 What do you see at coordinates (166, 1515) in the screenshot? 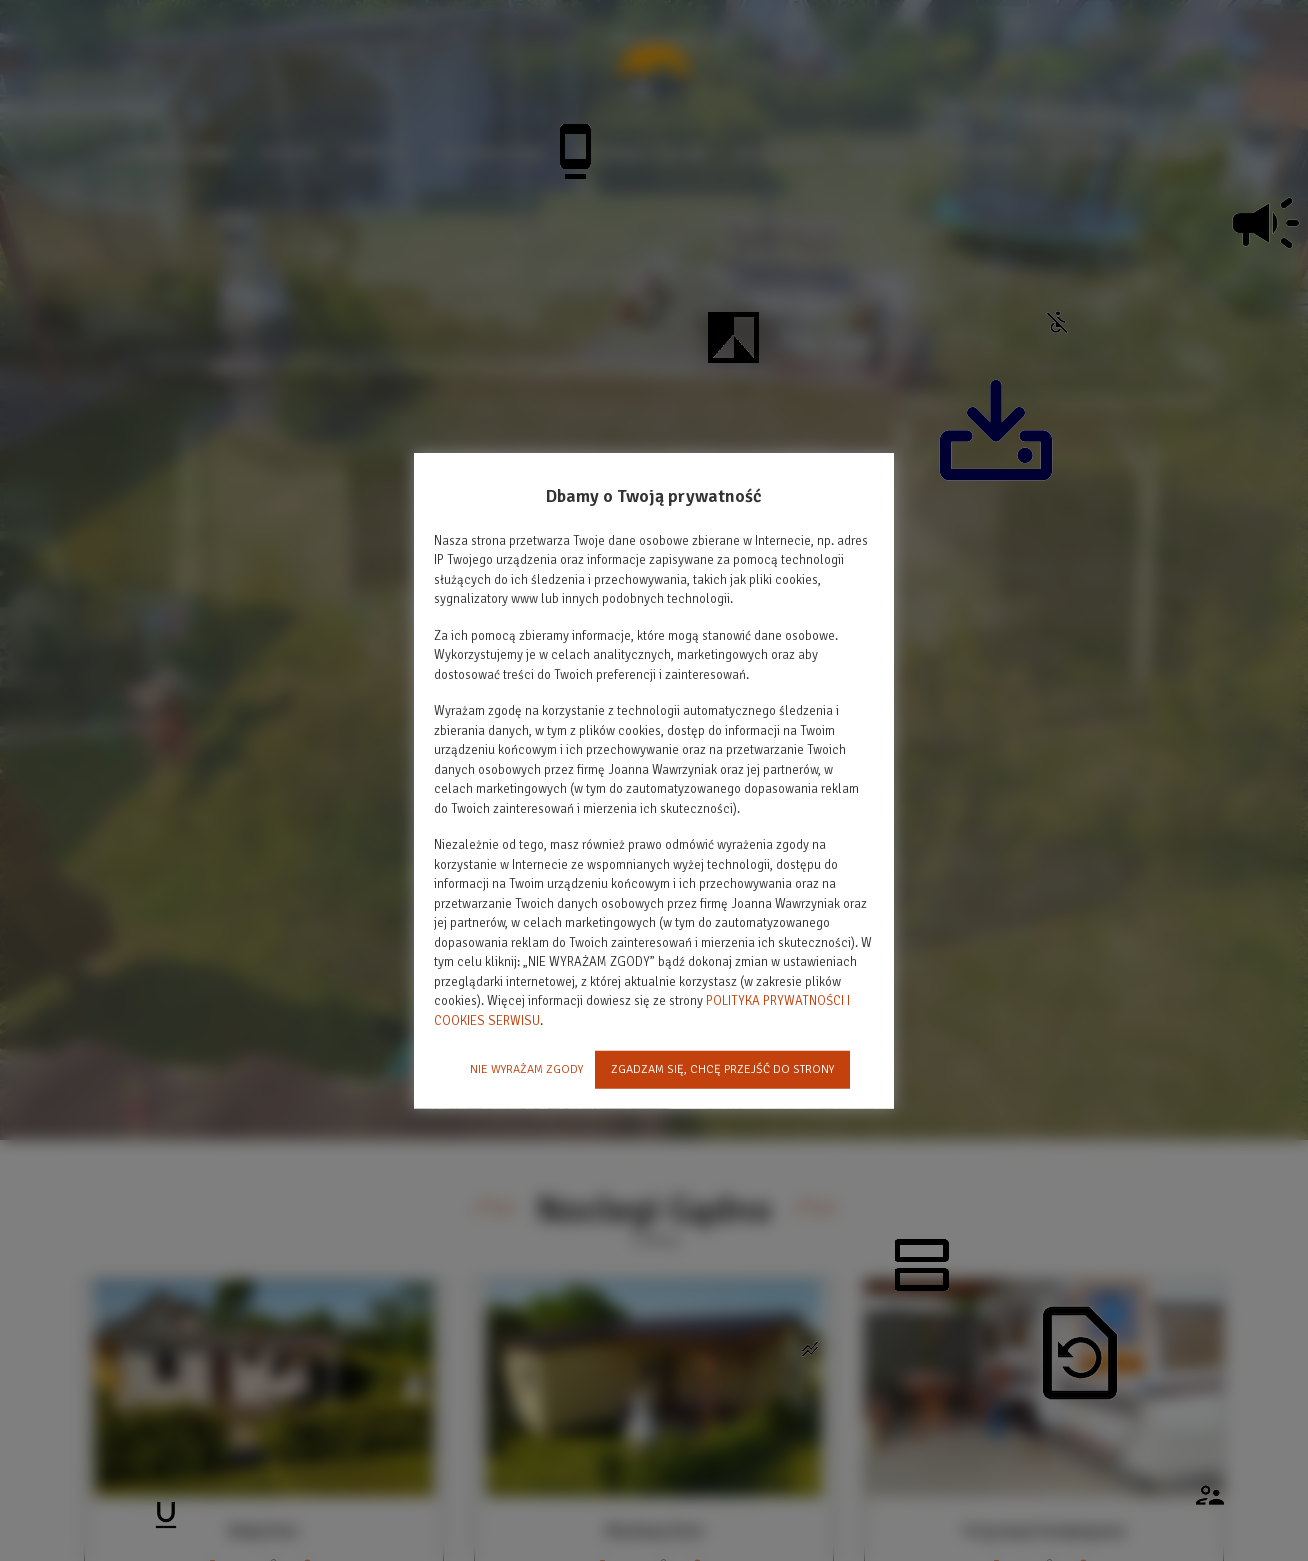
I see `apply underline formatting to selected text` at bounding box center [166, 1515].